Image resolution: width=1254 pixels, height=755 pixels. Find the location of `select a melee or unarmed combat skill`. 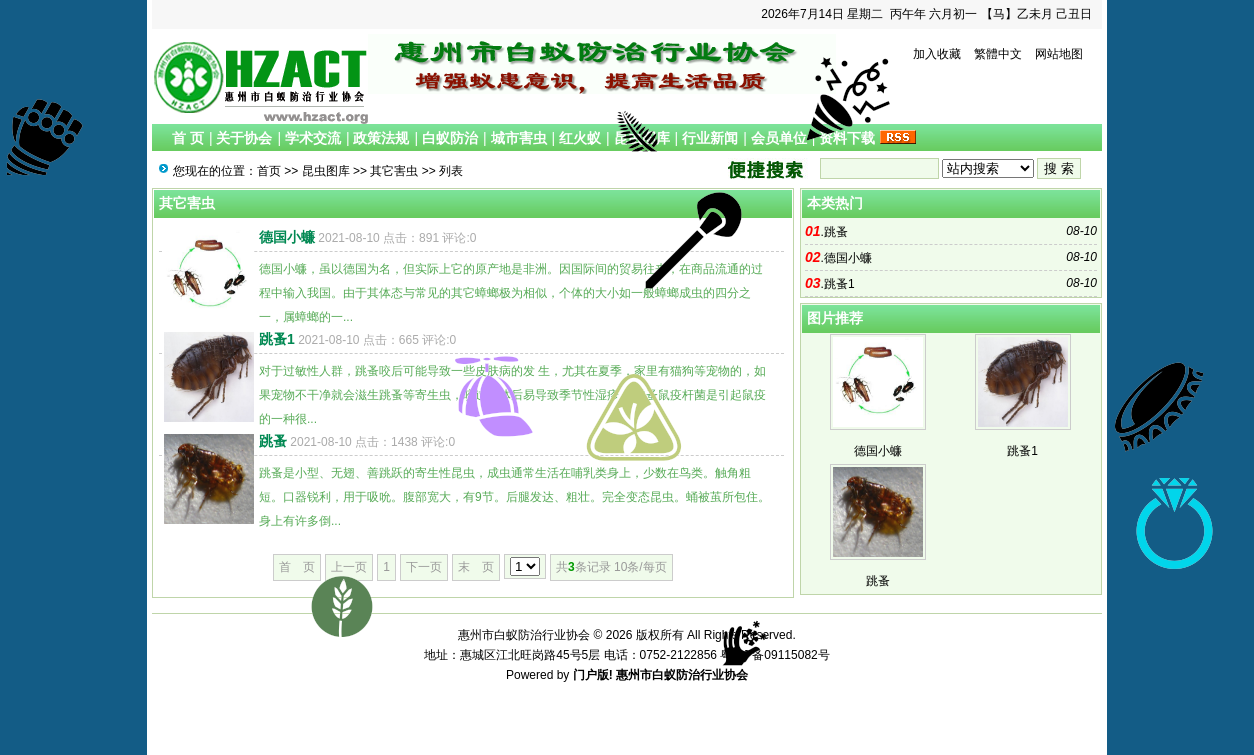

select a melee or unarmed combat skill is located at coordinates (45, 137).